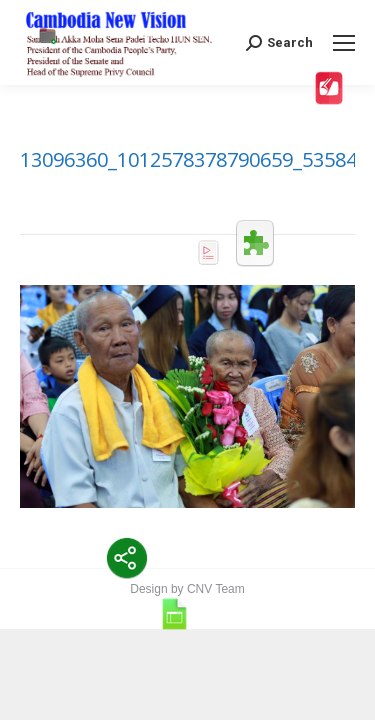  Describe the element at coordinates (127, 558) in the screenshot. I see `access sharing and network preferences` at that location.